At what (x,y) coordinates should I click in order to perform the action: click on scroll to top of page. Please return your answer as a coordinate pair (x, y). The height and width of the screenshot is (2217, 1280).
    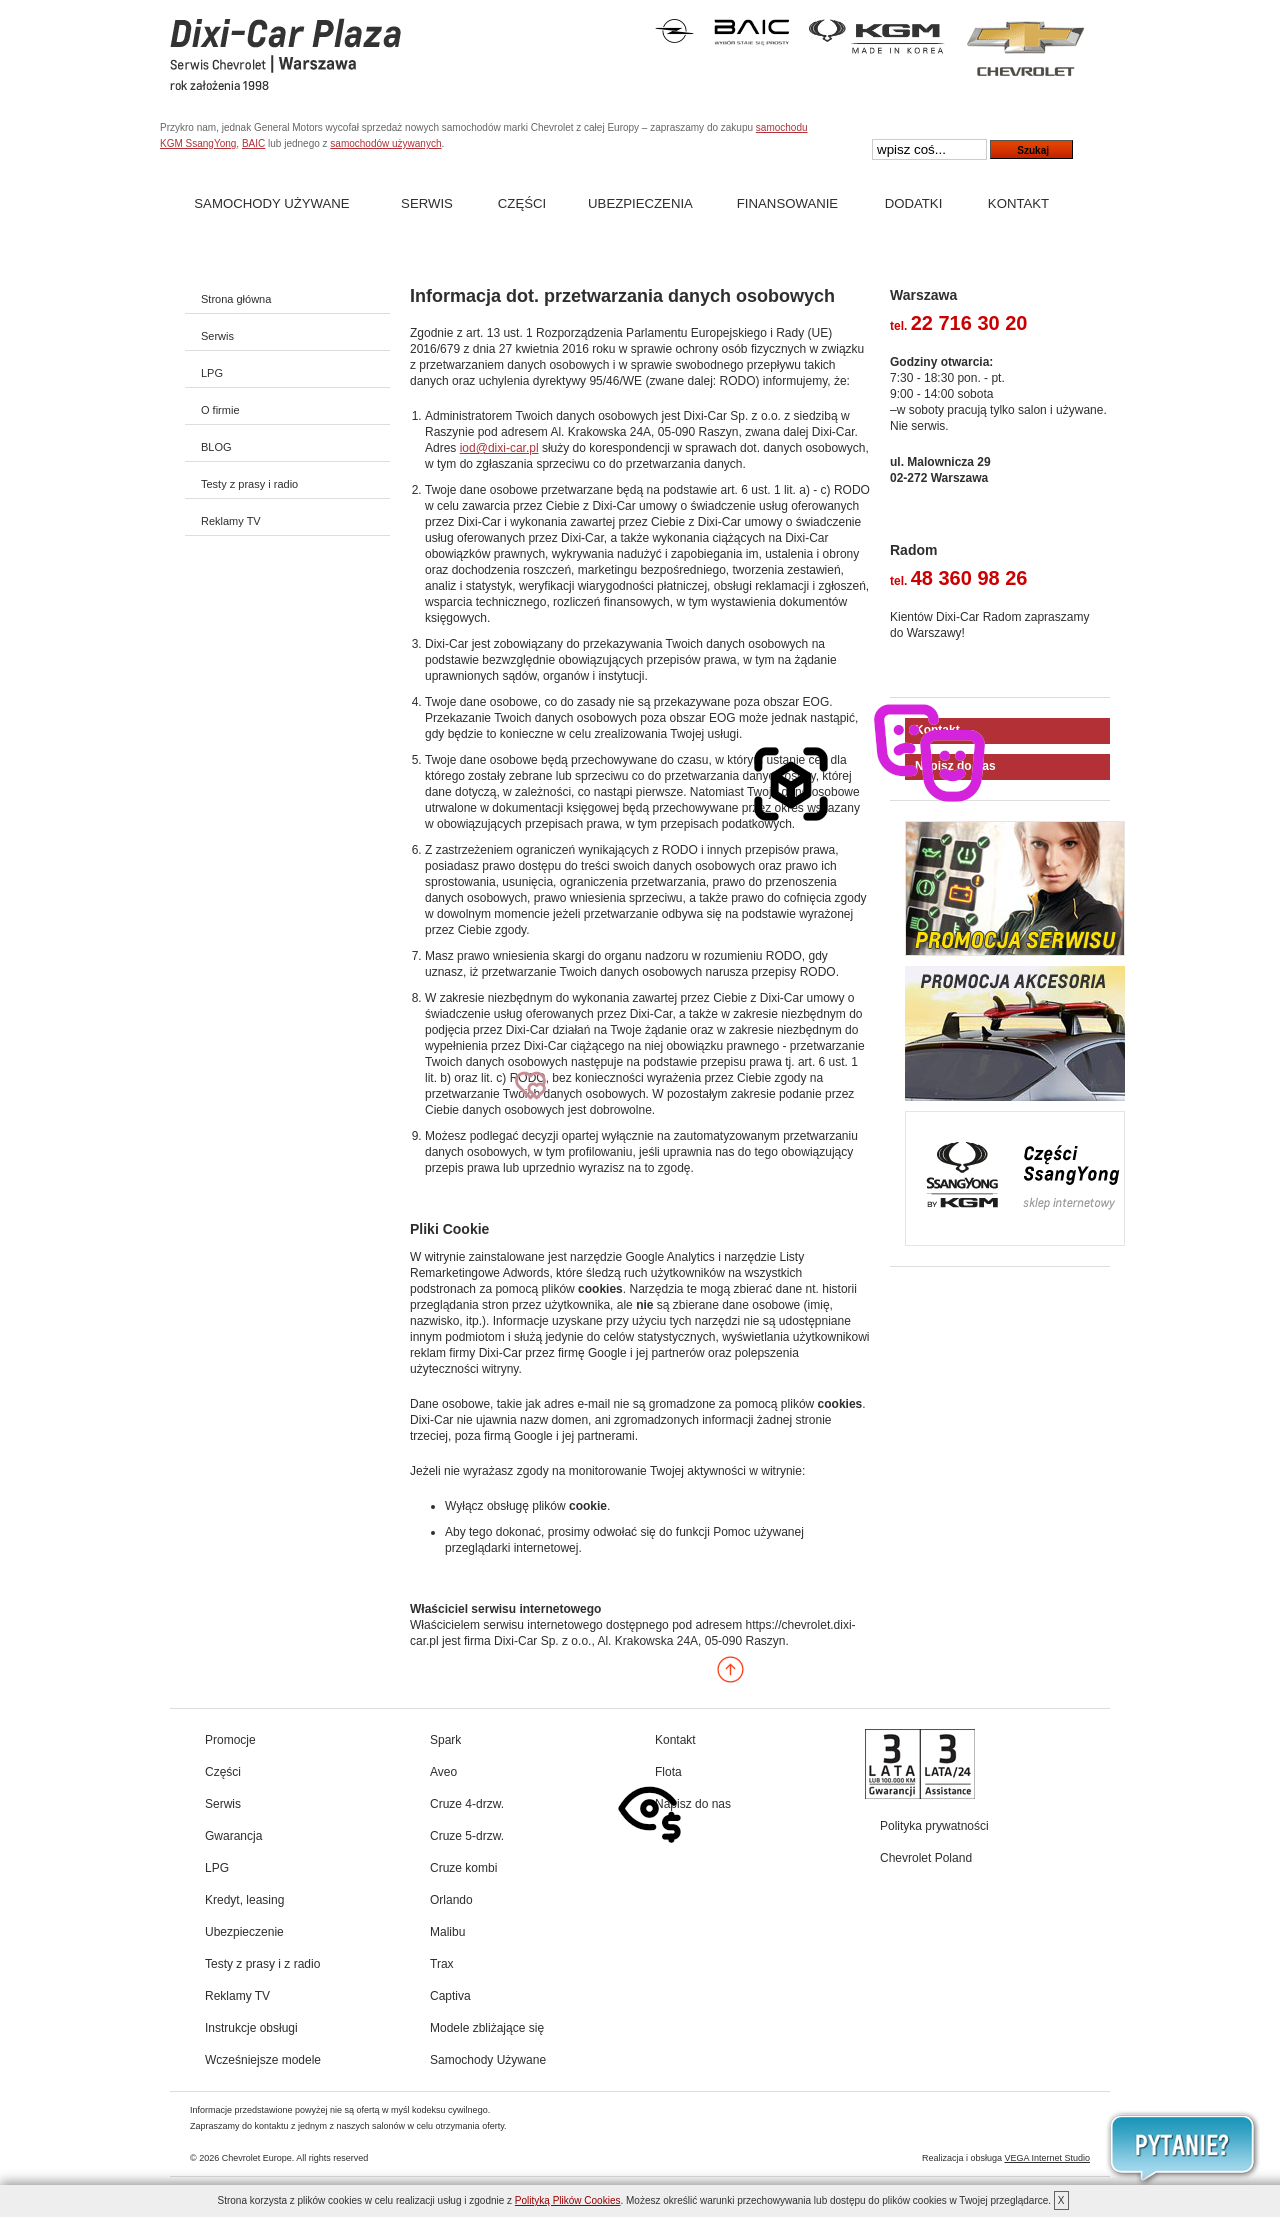
    Looking at the image, I should click on (730, 1669).